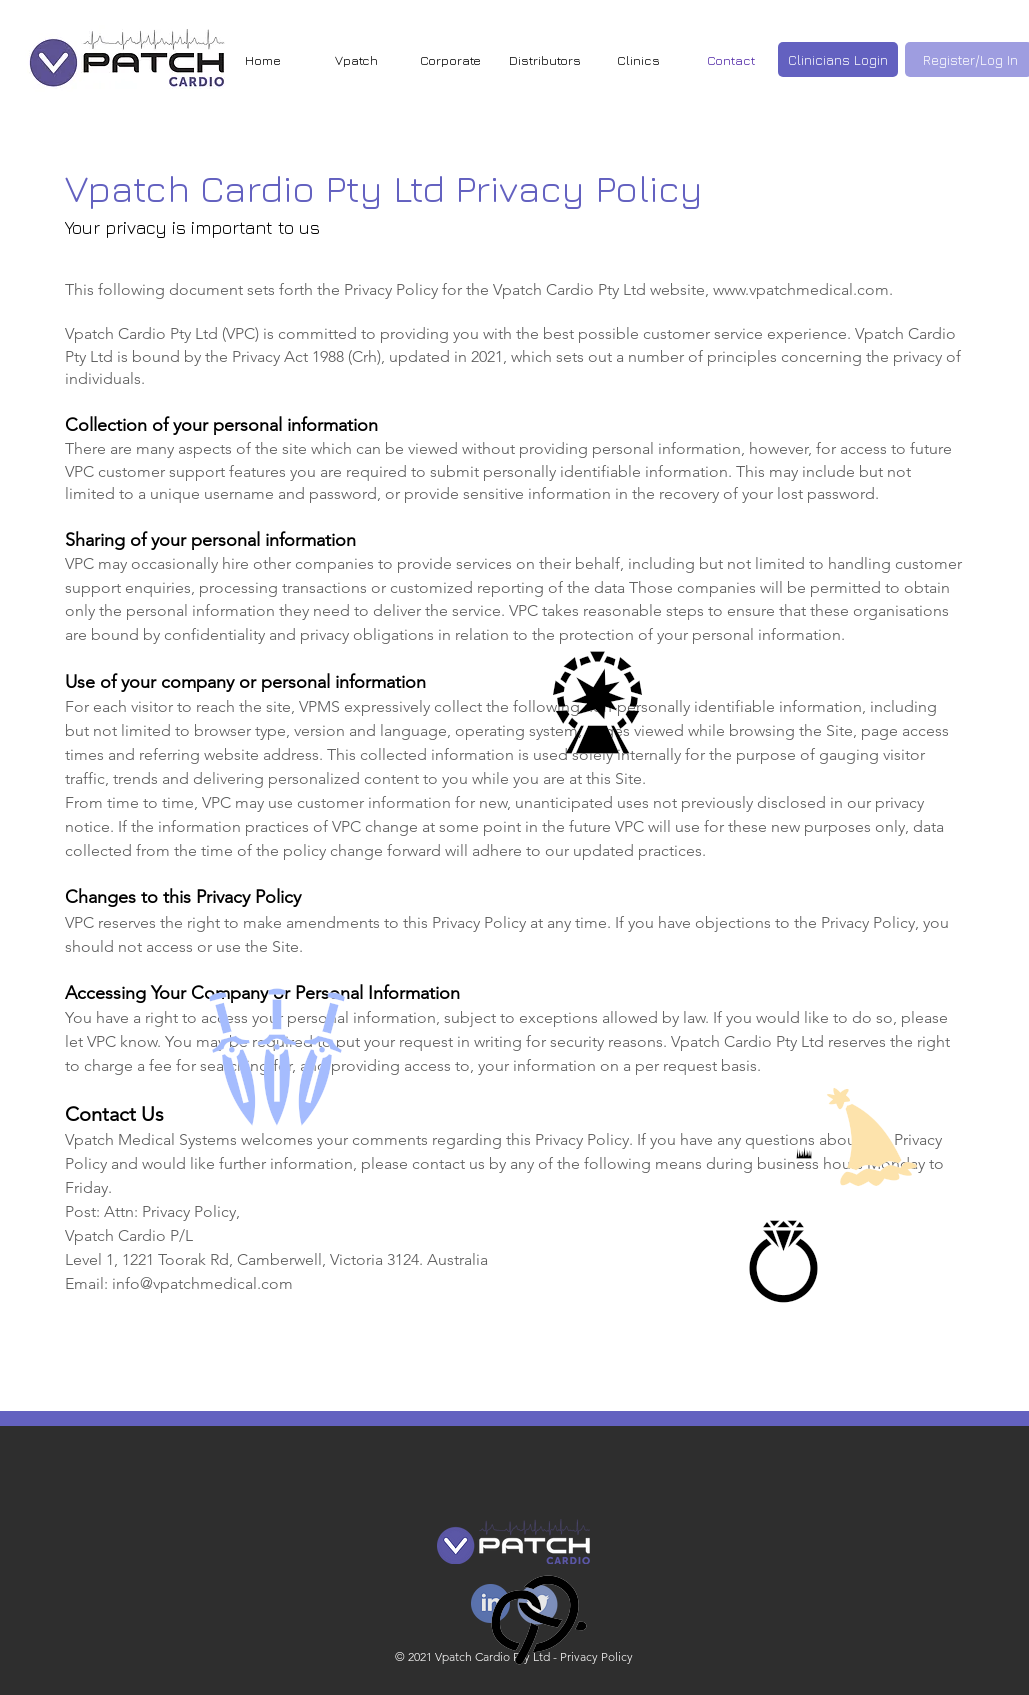  I want to click on select daggers as your weapon type, so click(277, 1057).